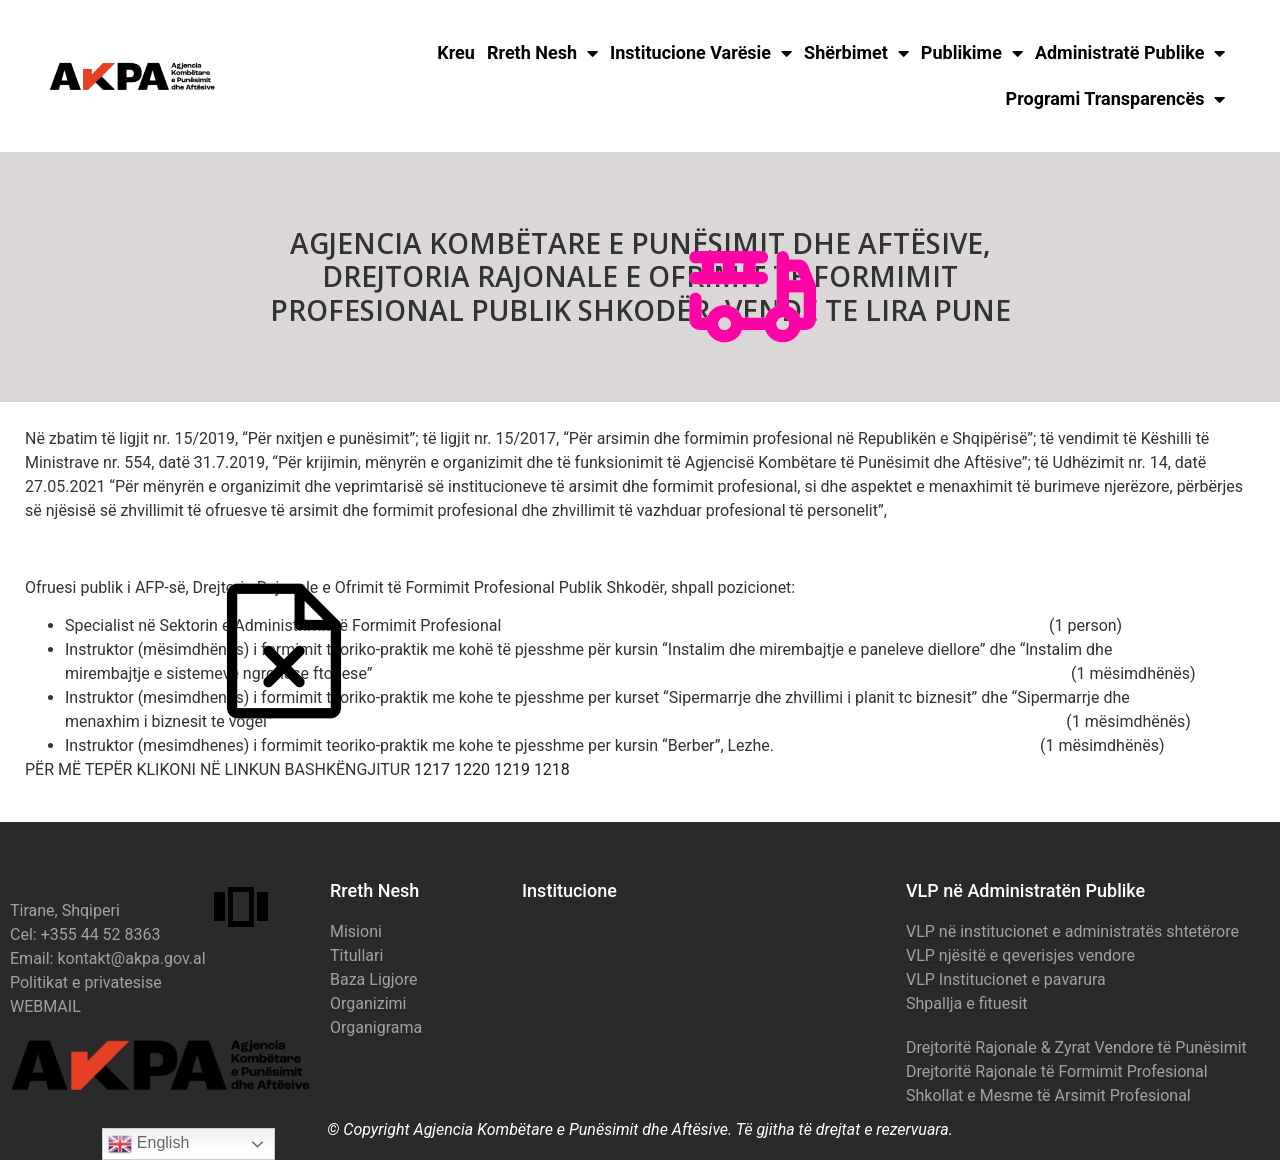 This screenshot has height=1160, width=1280. Describe the element at coordinates (284, 651) in the screenshot. I see `delete or remove a file` at that location.